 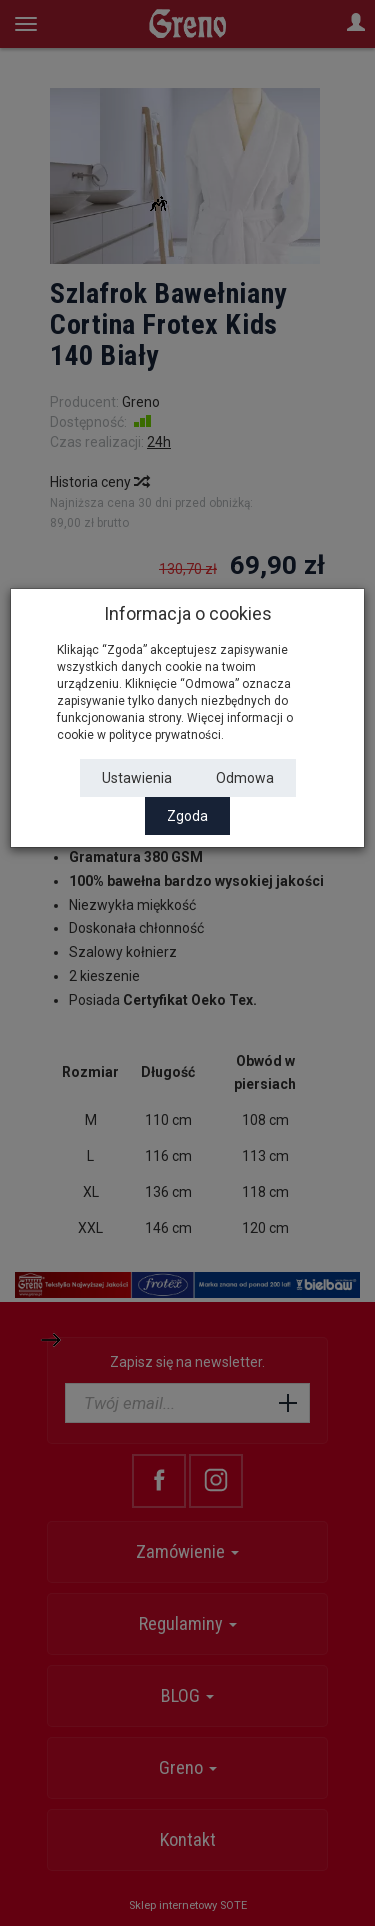 I want to click on access kabaddi sports content, so click(x=158, y=204).